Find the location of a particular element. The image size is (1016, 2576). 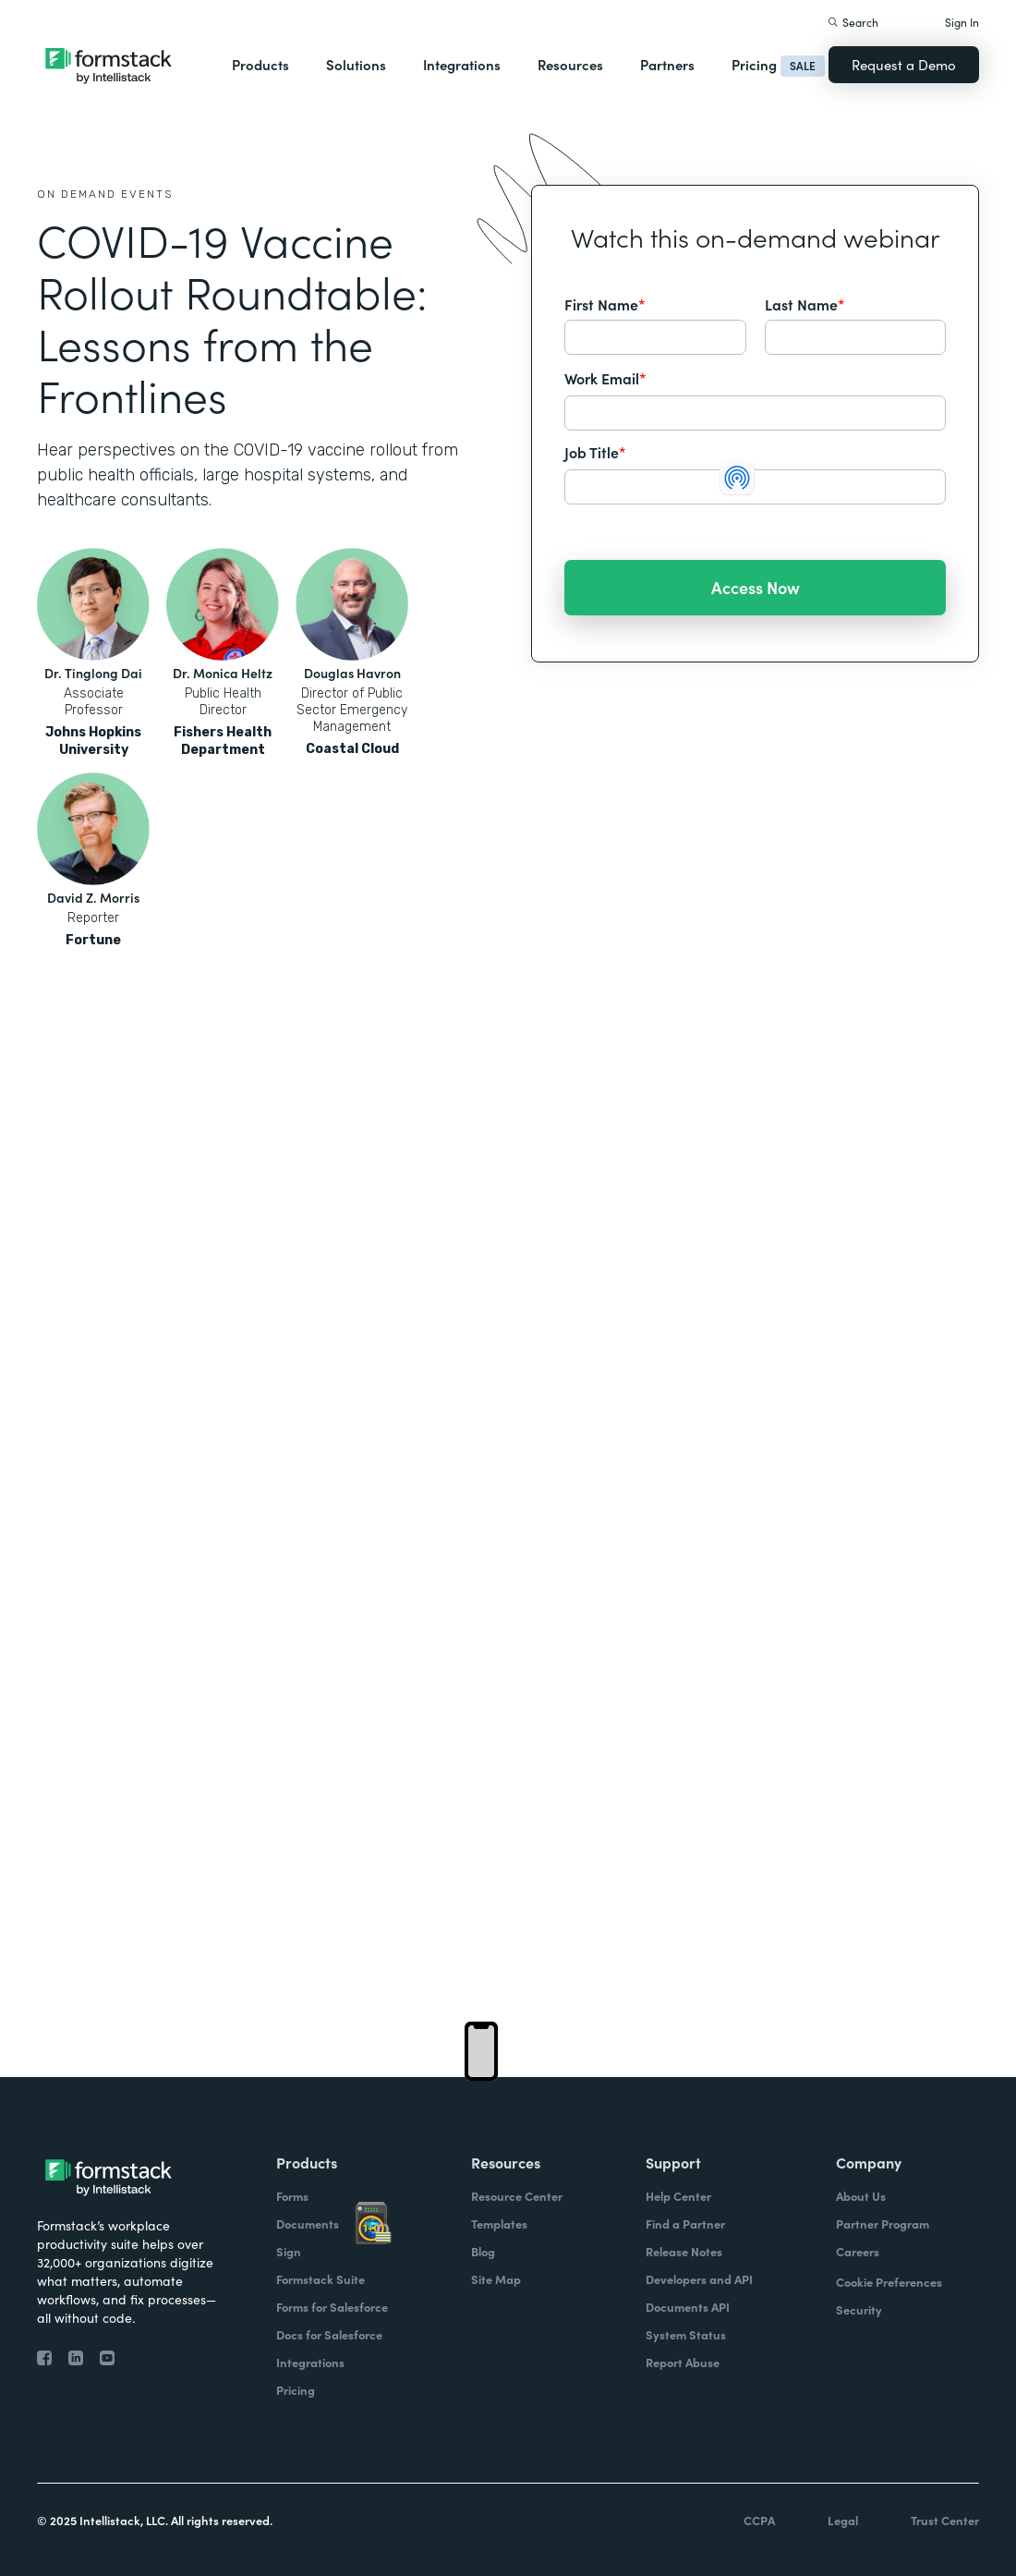

iPhone with Face ID in device sidebar is located at coordinates (481, 2051).